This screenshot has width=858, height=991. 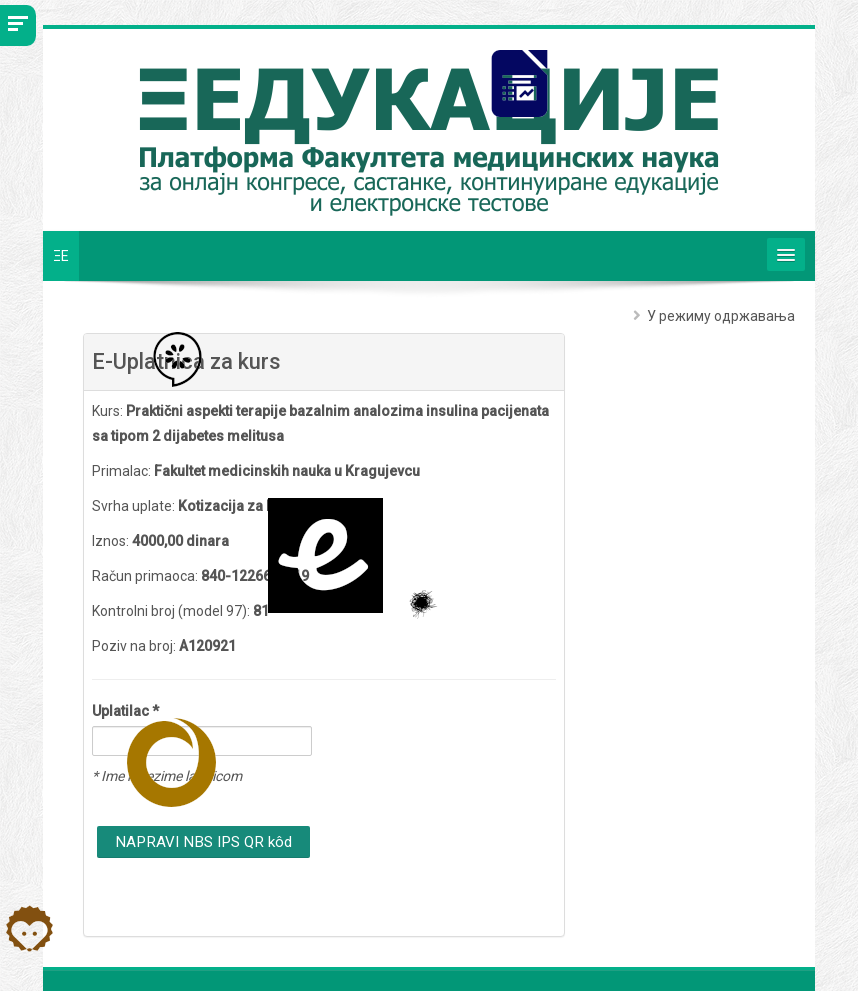 What do you see at coordinates (29, 928) in the screenshot?
I see `open HedgeDoc collaborative markdown editor` at bounding box center [29, 928].